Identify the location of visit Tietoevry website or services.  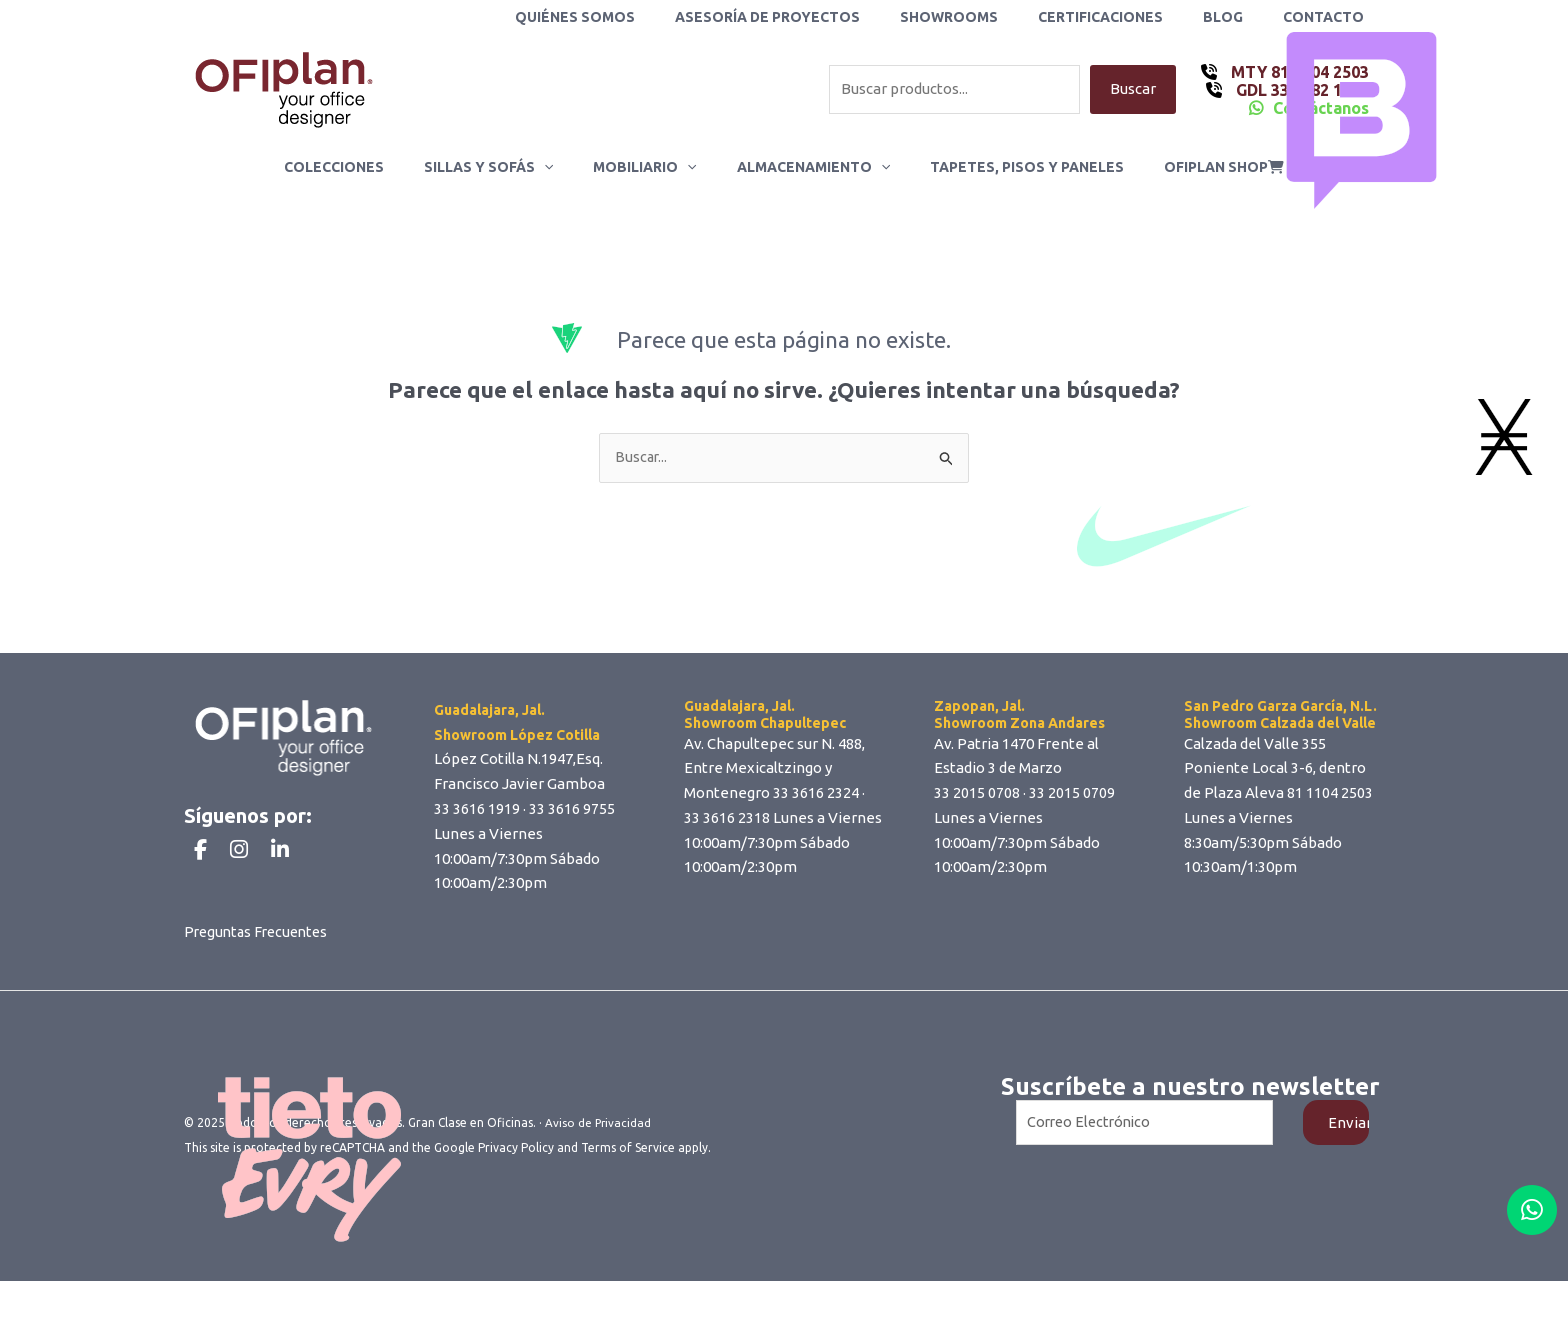
(309, 1159).